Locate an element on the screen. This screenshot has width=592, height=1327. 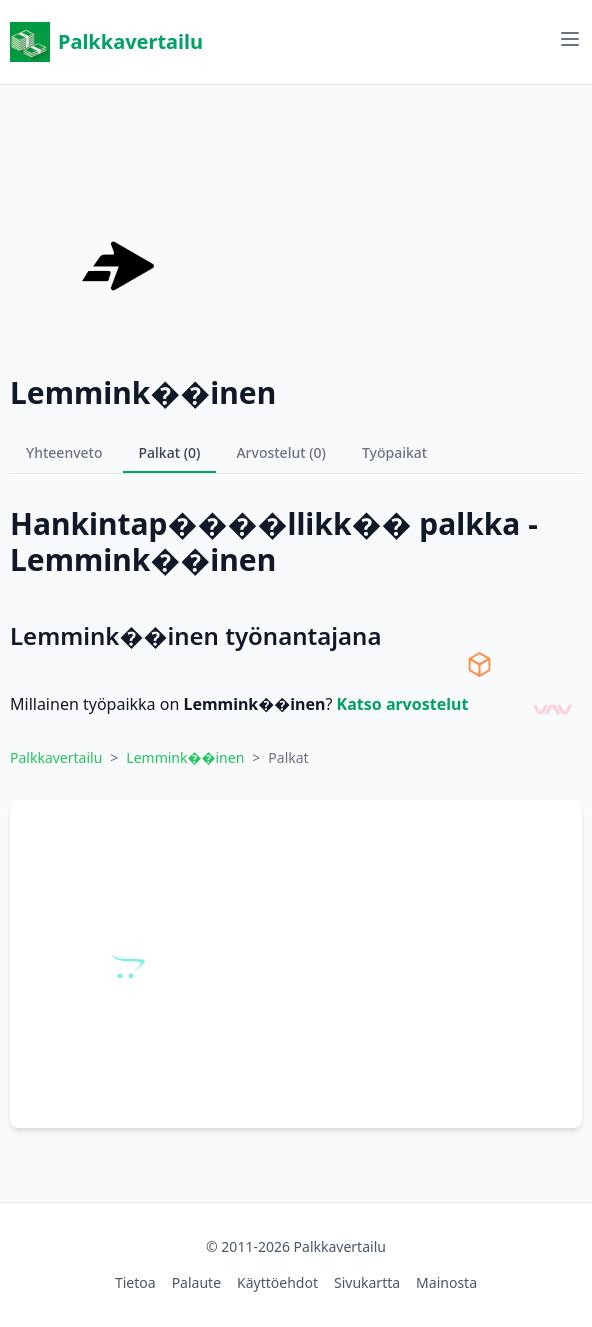
open Hack The Box platform is located at coordinates (479, 664).